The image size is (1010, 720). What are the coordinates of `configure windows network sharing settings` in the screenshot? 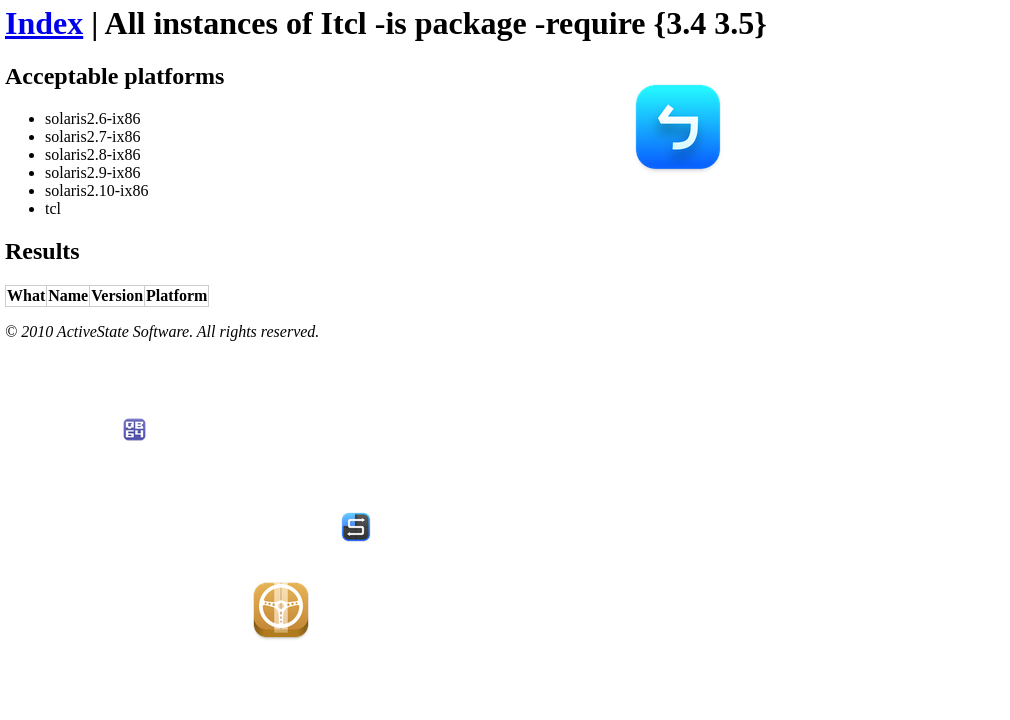 It's located at (356, 527).